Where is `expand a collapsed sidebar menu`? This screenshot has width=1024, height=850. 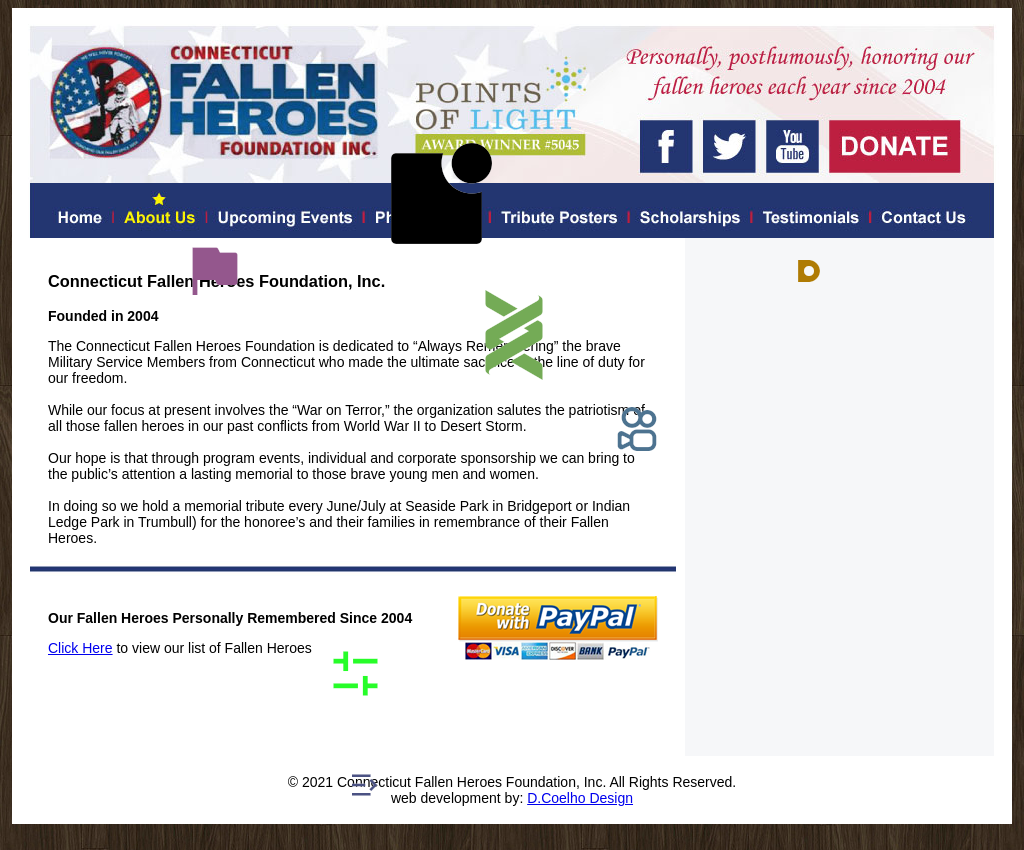 expand a collapsed sidebar menu is located at coordinates (364, 785).